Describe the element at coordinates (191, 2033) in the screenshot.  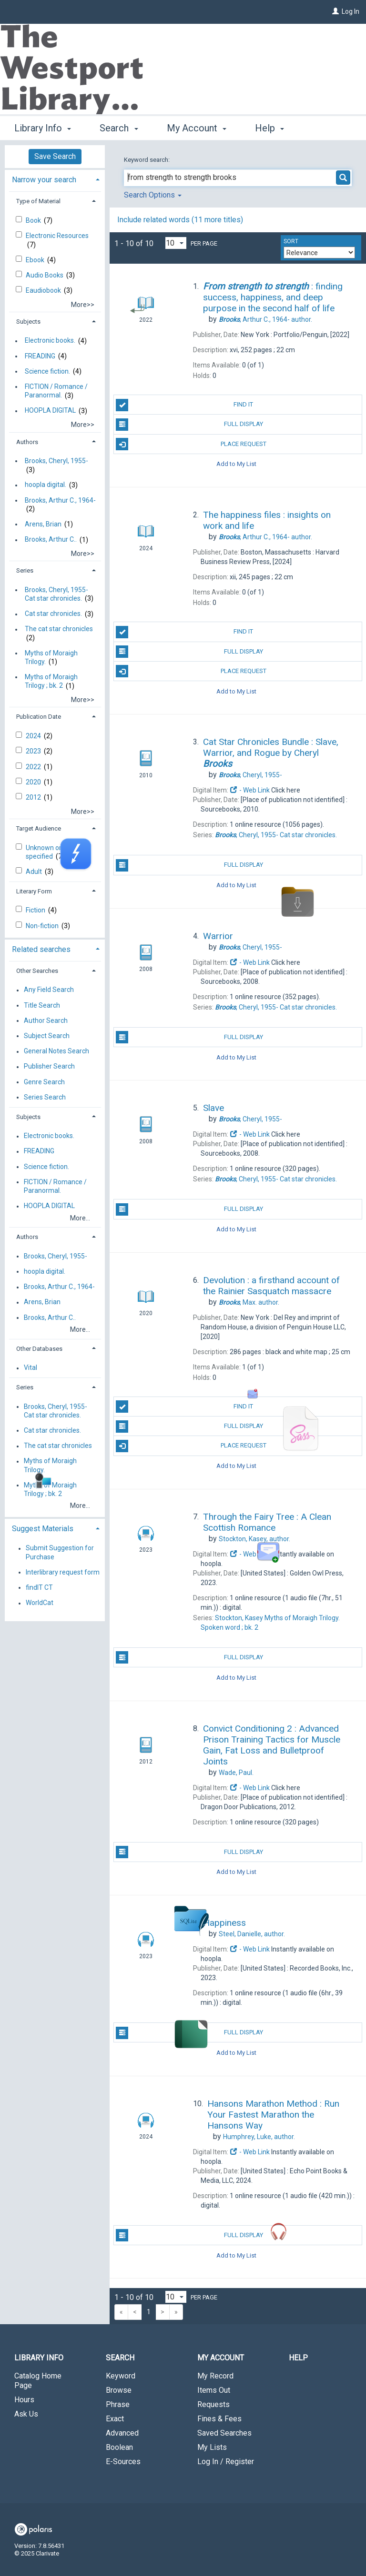
I see `change your desktop wallpaper` at that location.